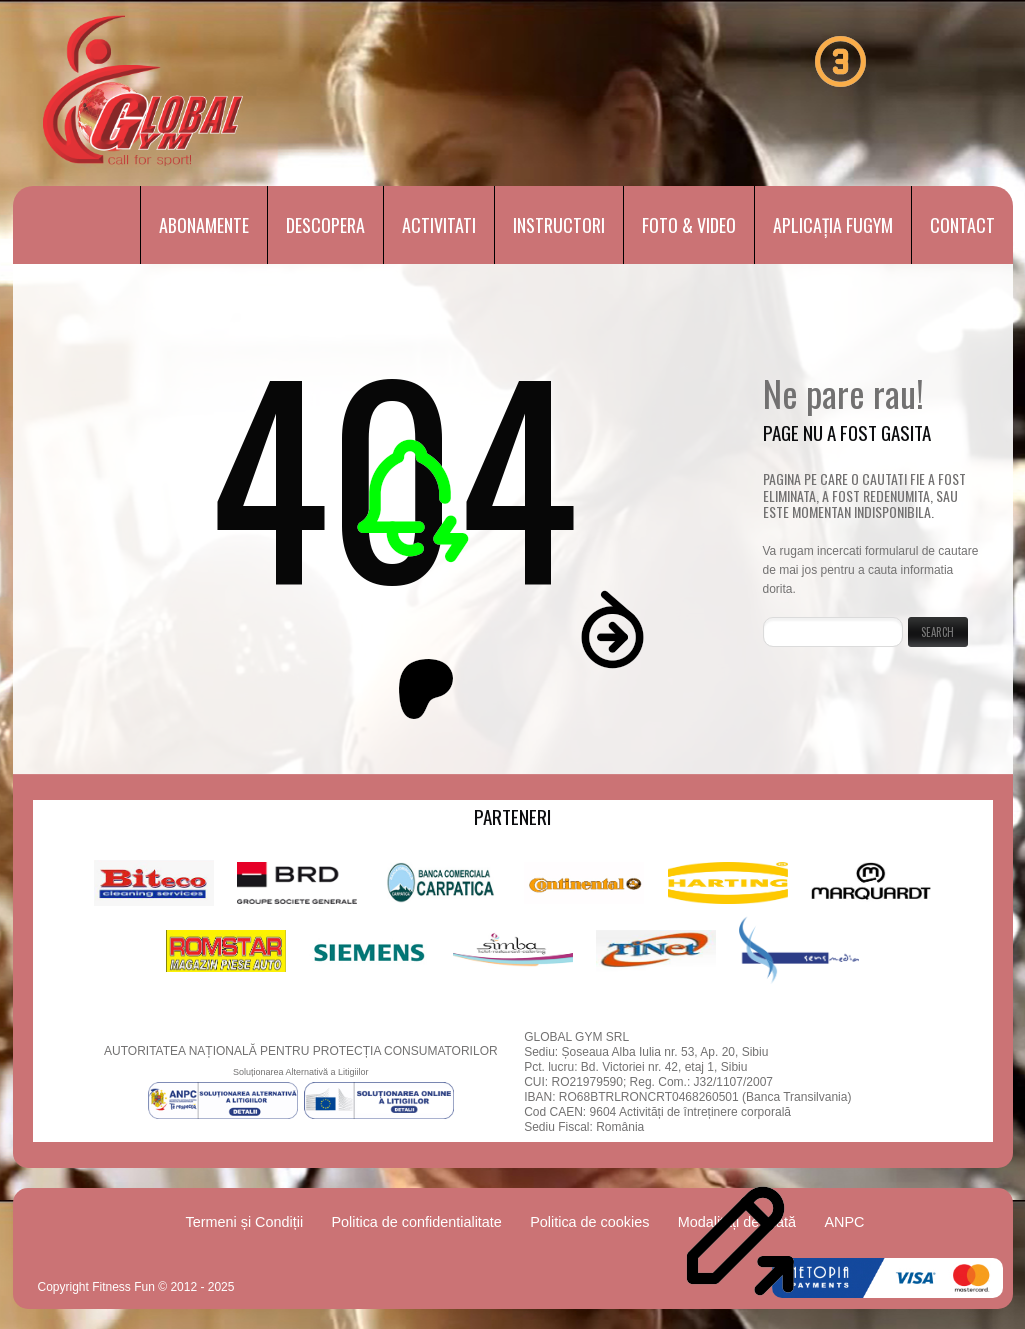  What do you see at coordinates (612, 629) in the screenshot?
I see `navigate to Doctrine PHP library documentation` at bounding box center [612, 629].